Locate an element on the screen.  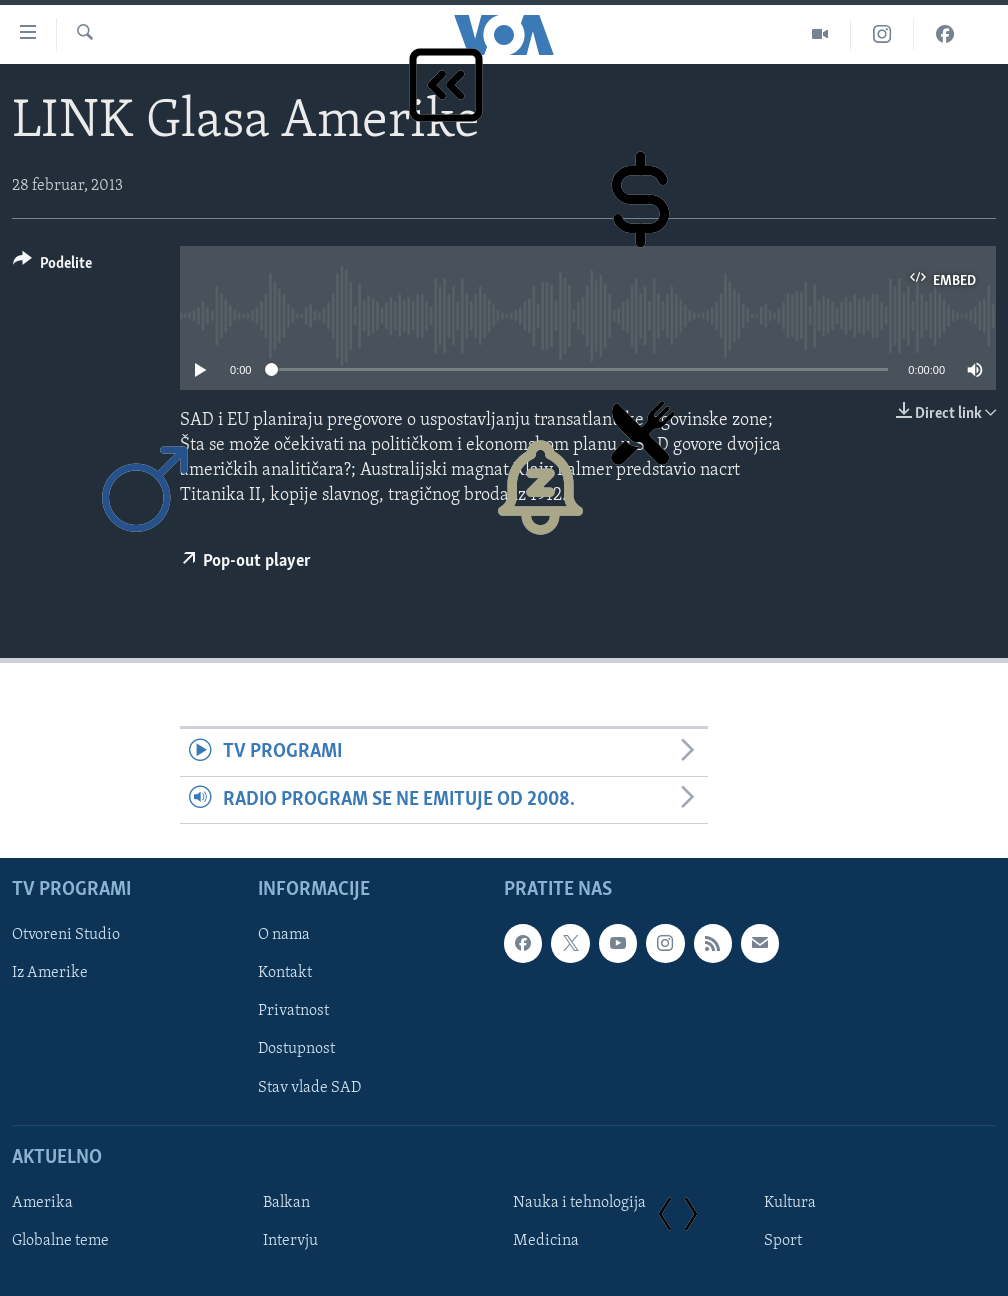
find nearby restaurants is located at coordinates (643, 433).